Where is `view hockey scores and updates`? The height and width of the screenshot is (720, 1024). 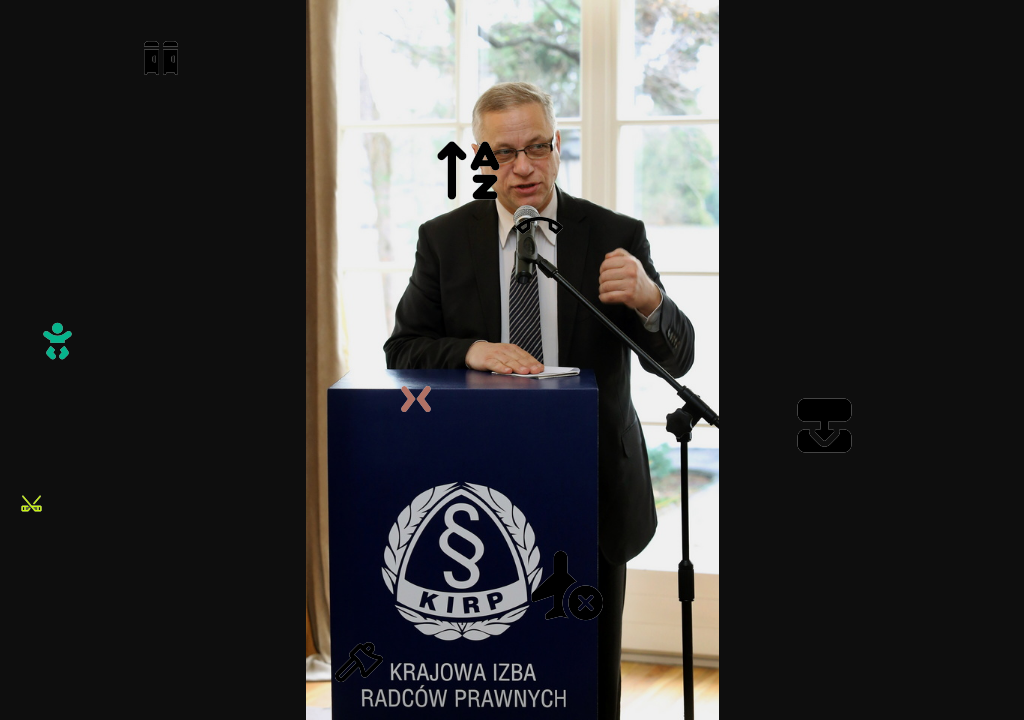
view hockey scores and updates is located at coordinates (31, 503).